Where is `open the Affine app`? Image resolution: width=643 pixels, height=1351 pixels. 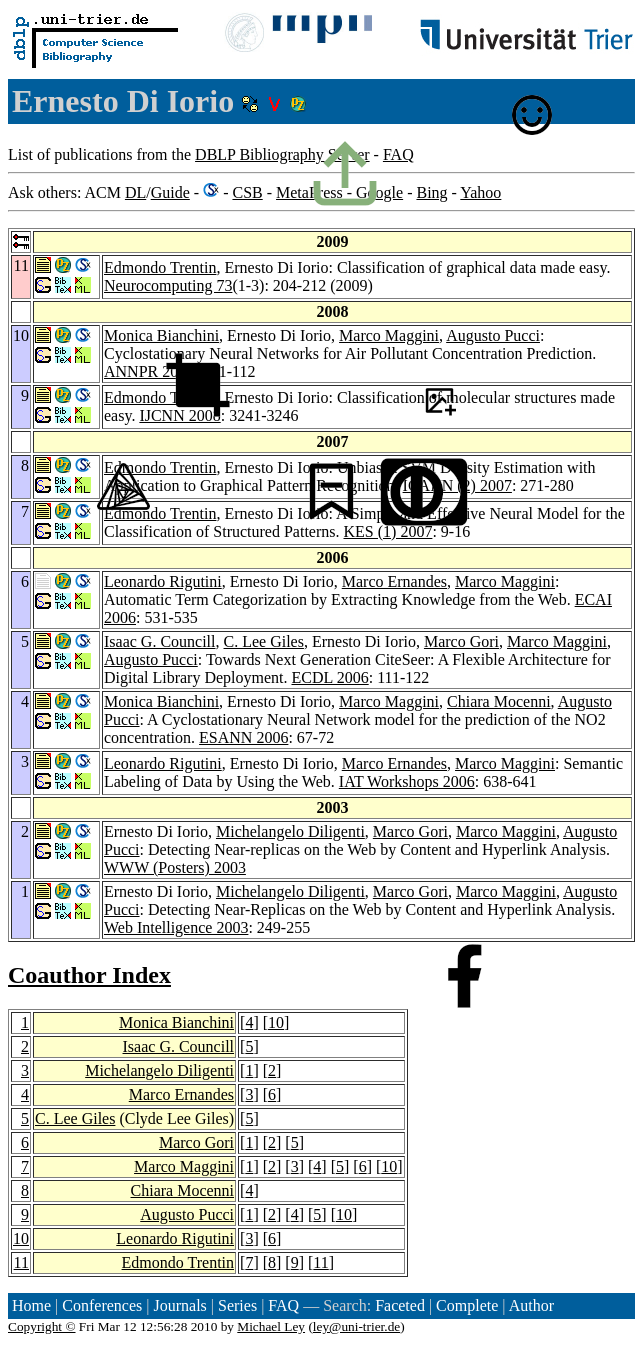
open the Affine app is located at coordinates (123, 486).